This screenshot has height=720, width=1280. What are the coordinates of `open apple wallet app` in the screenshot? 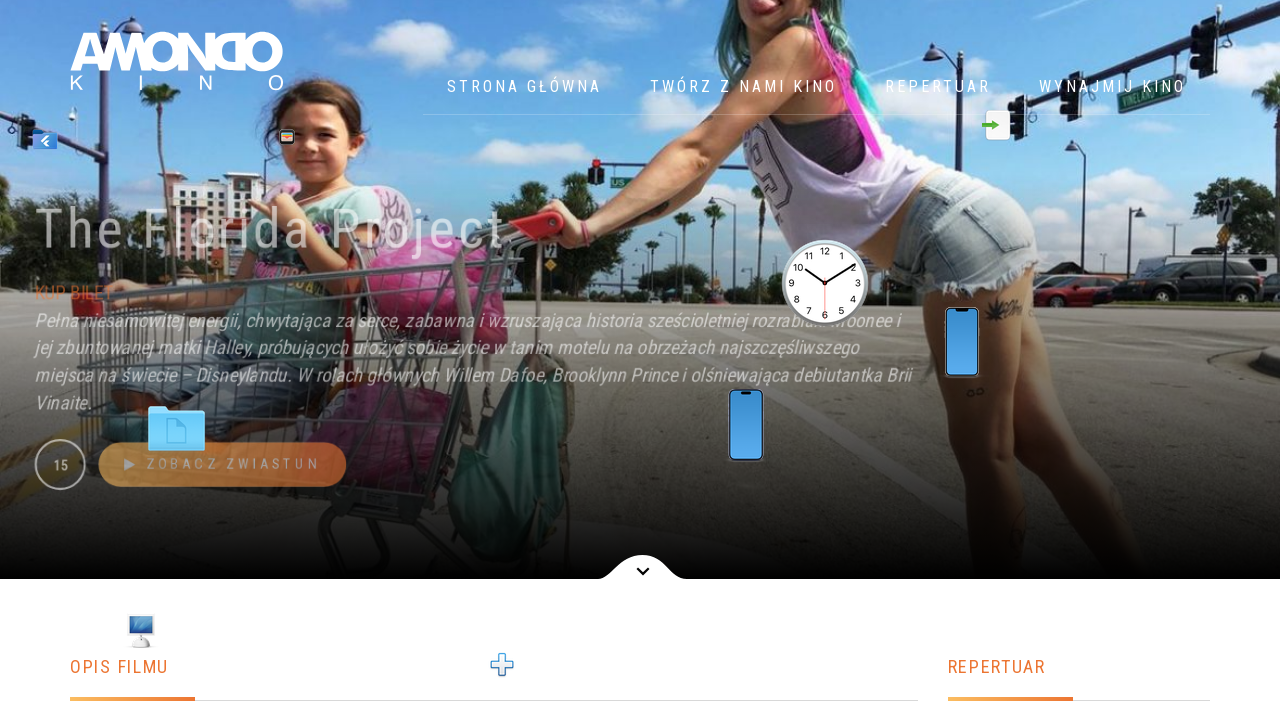 It's located at (287, 137).